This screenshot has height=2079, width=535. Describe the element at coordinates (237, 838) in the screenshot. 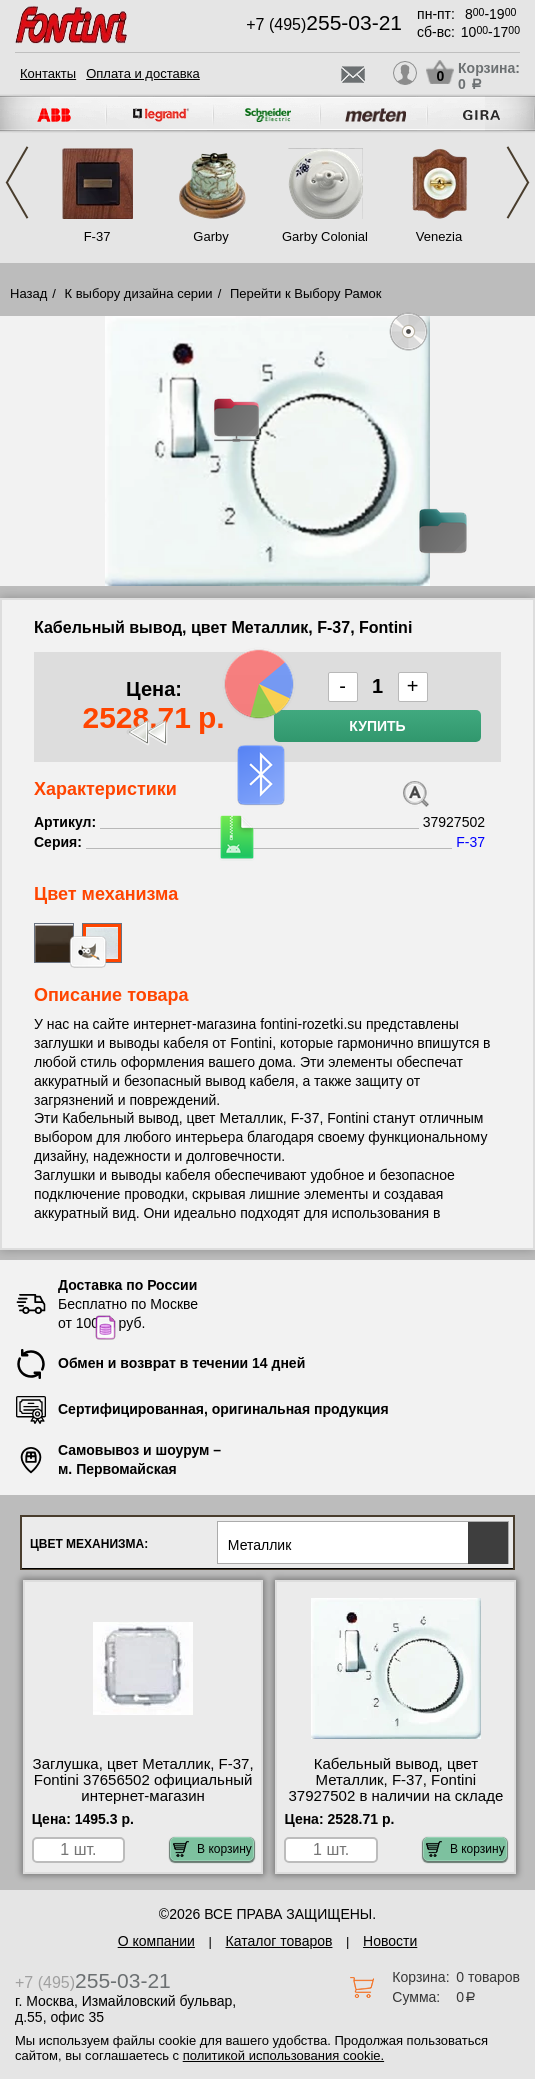

I see `android application package file (APK)` at that location.